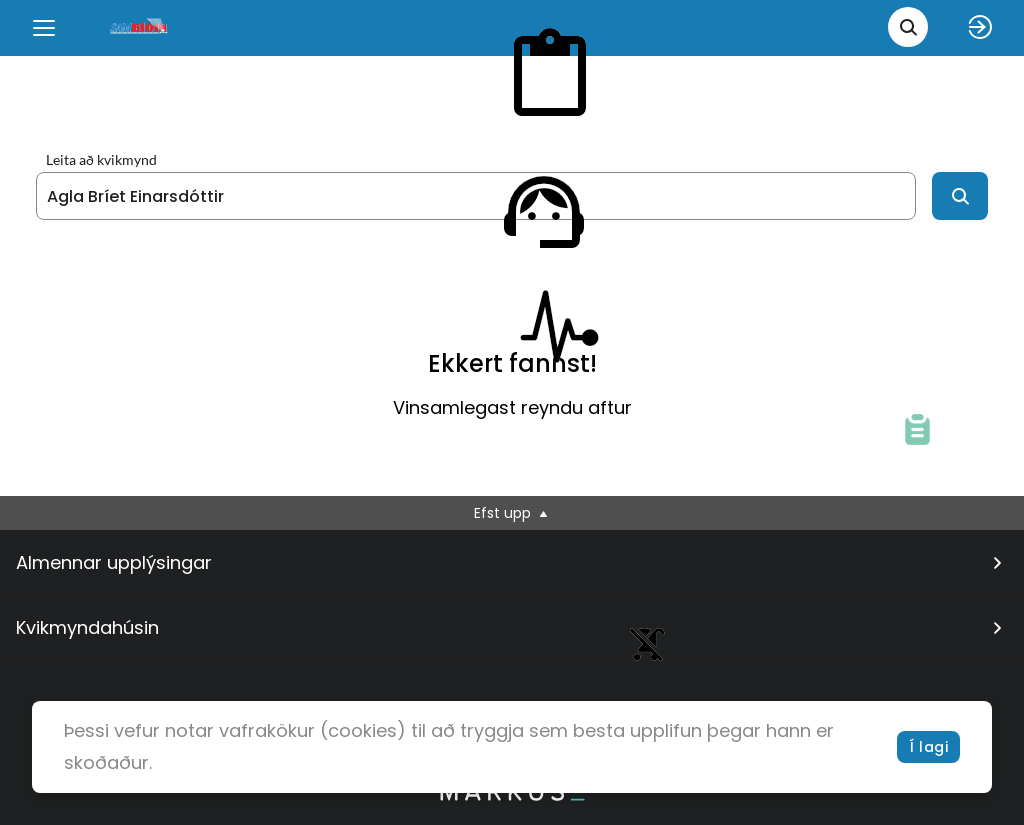 Image resolution: width=1024 pixels, height=825 pixels. Describe the element at coordinates (559, 326) in the screenshot. I see `view activity or health metrics` at that location.